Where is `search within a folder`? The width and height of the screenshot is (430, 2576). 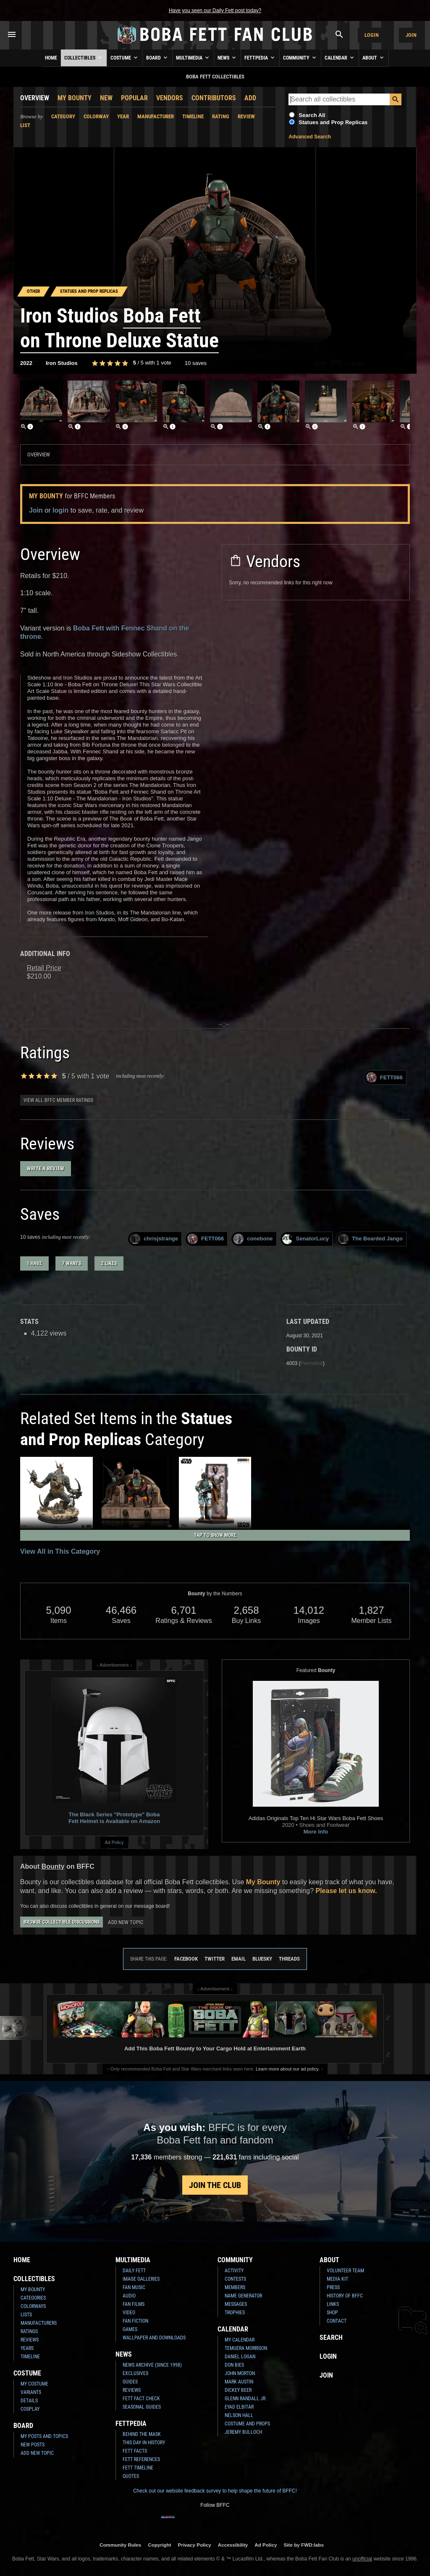 search within a folder is located at coordinates (412, 2319).